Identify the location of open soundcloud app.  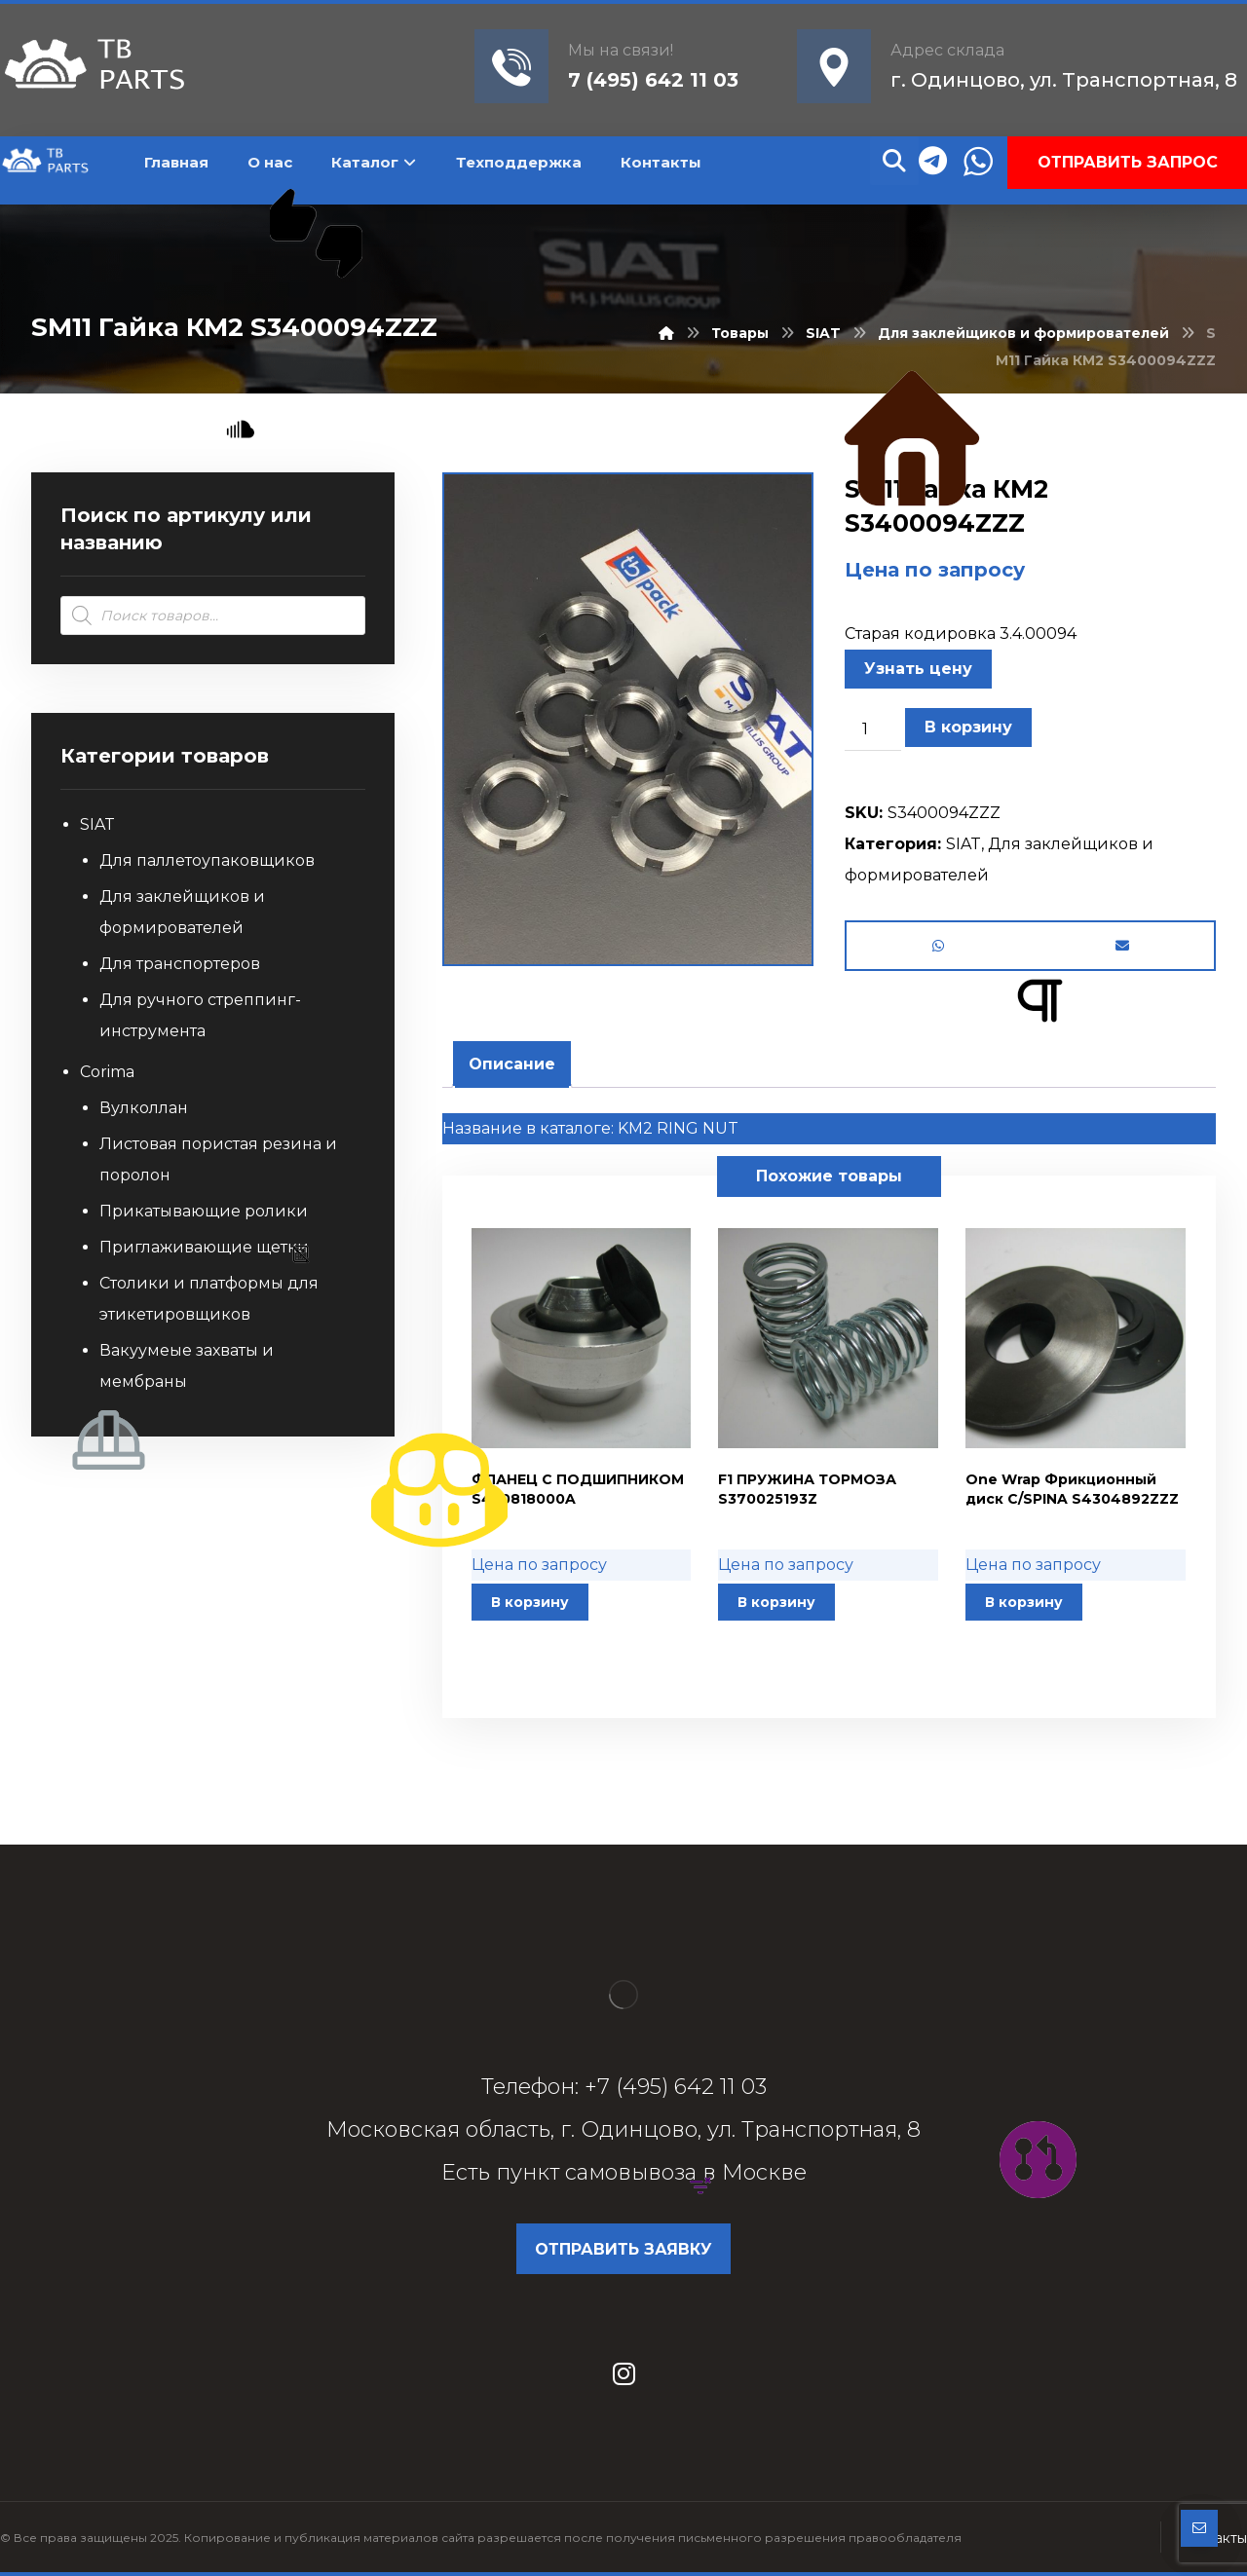
(240, 429).